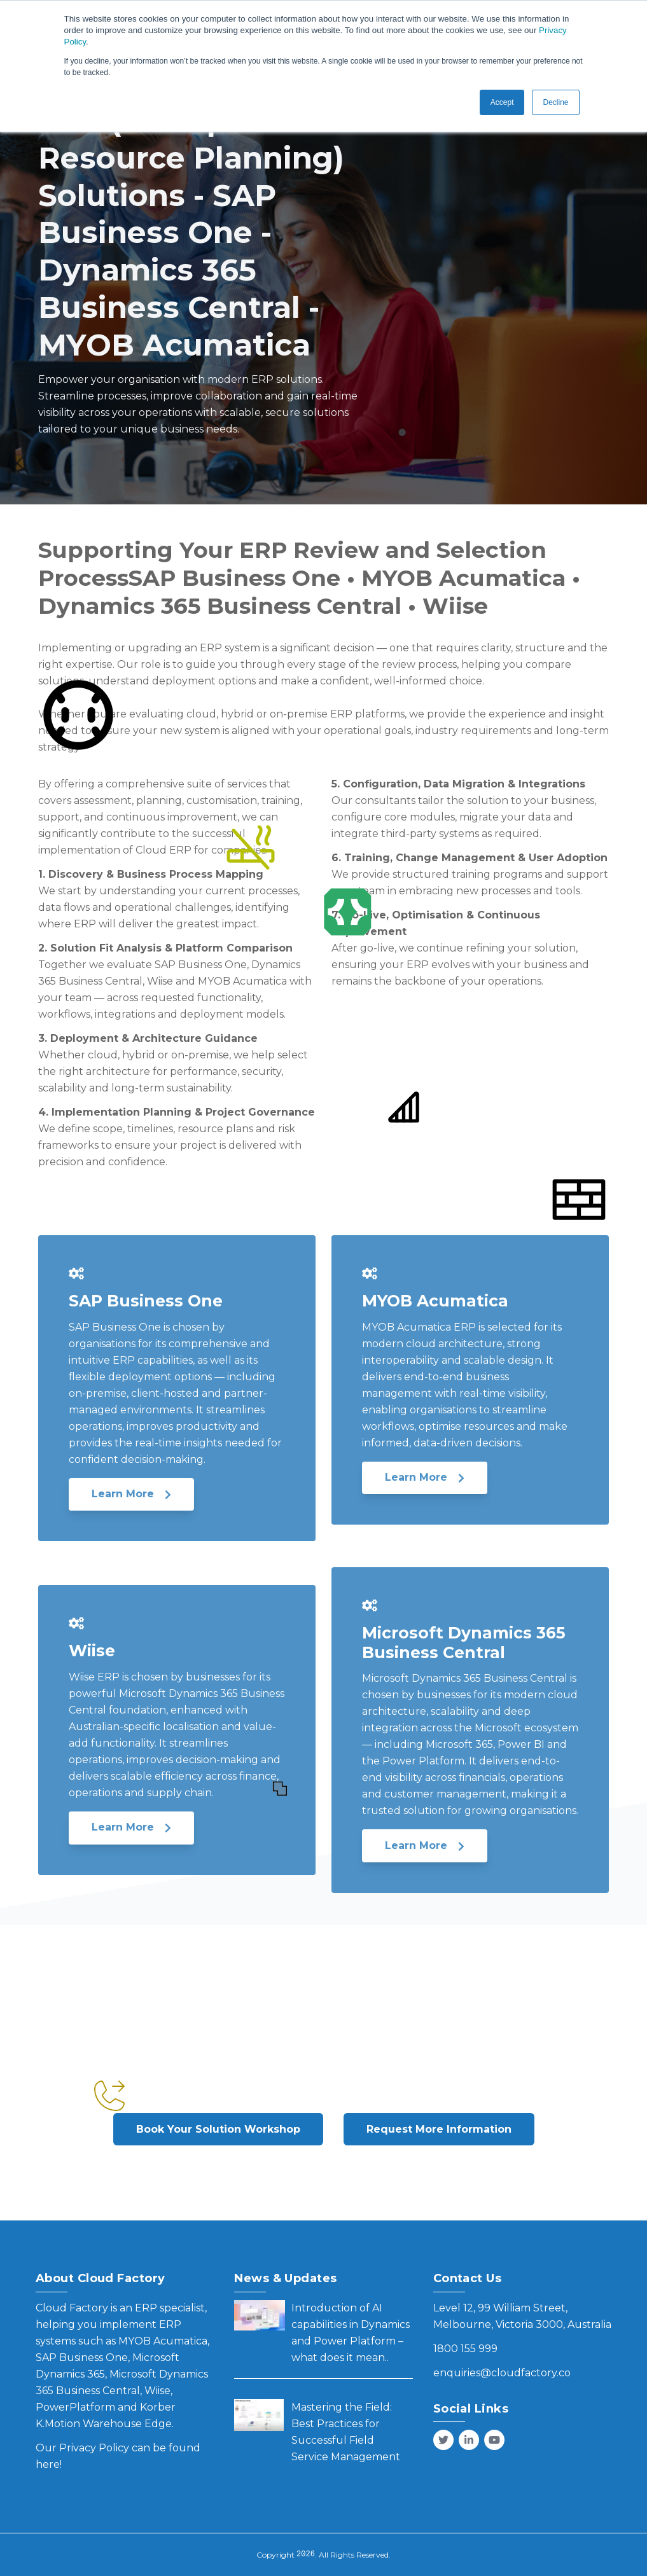  Describe the element at coordinates (78, 715) in the screenshot. I see `view baseball scores or stats` at that location.